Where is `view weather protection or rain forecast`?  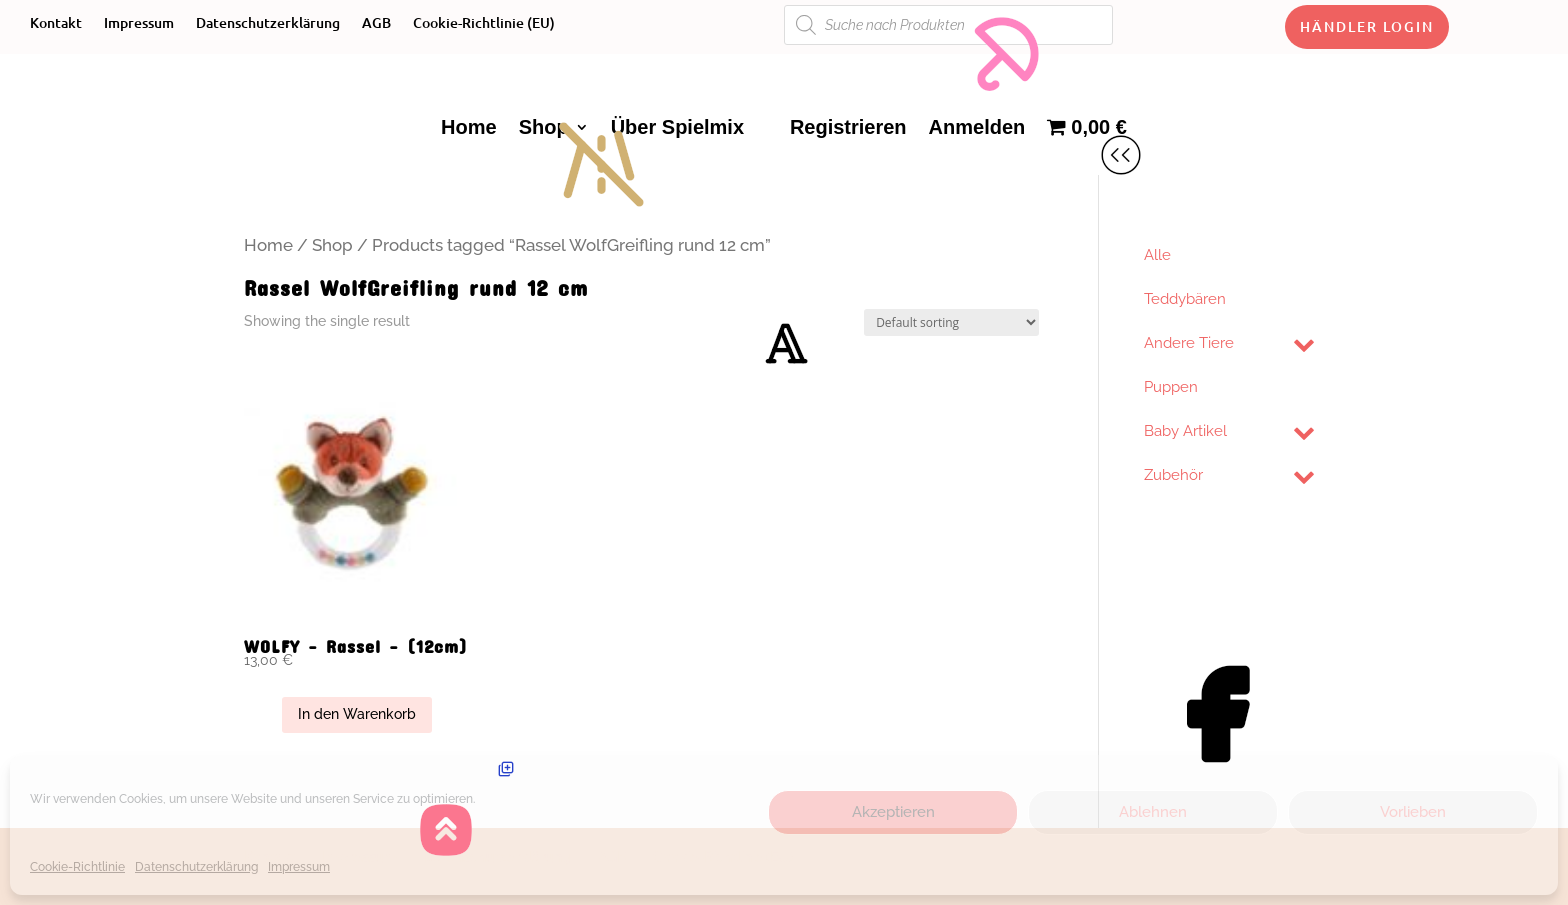
view weather protection or rain forecast is located at coordinates (1006, 50).